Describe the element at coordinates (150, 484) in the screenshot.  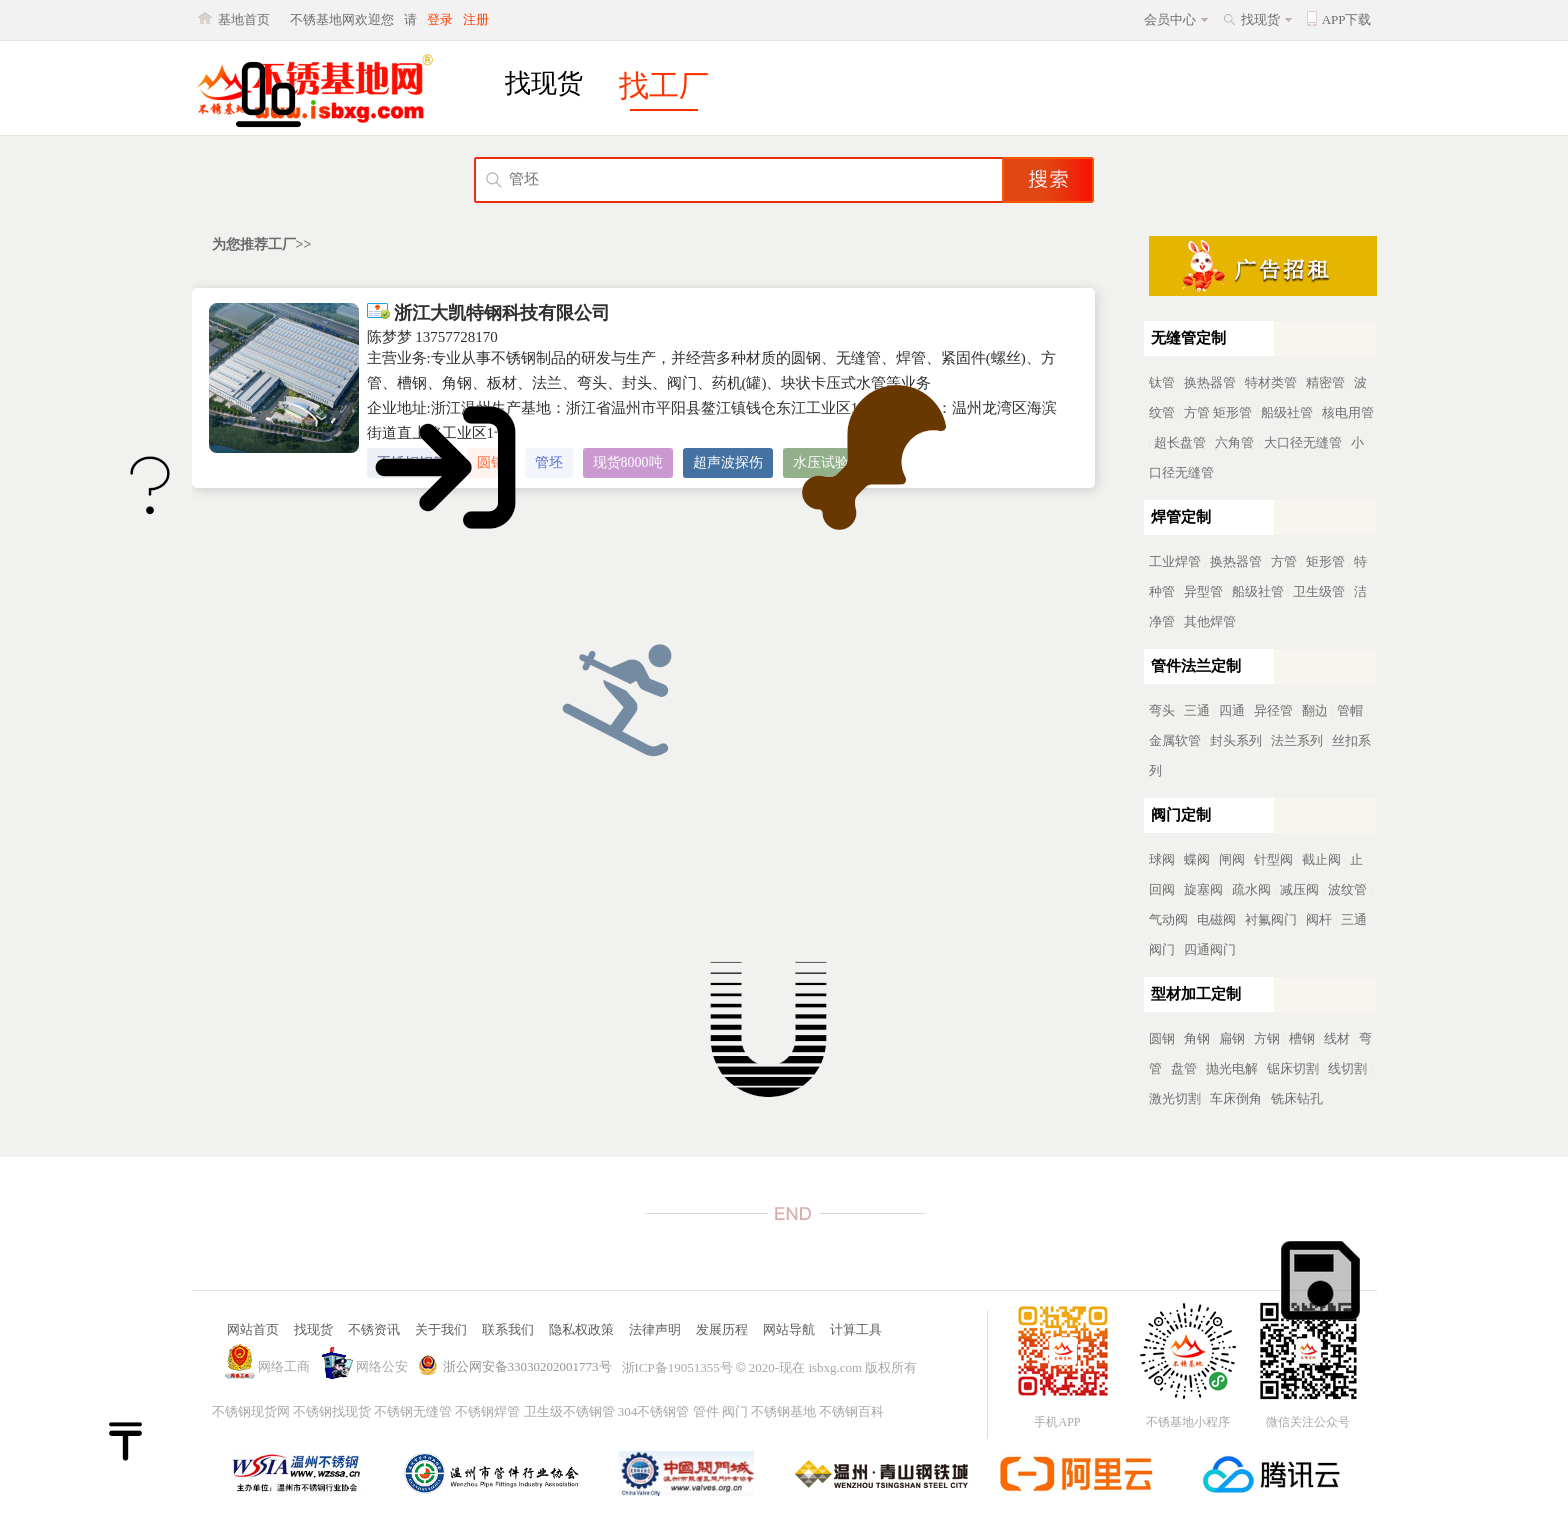
I see `access help or support information` at that location.